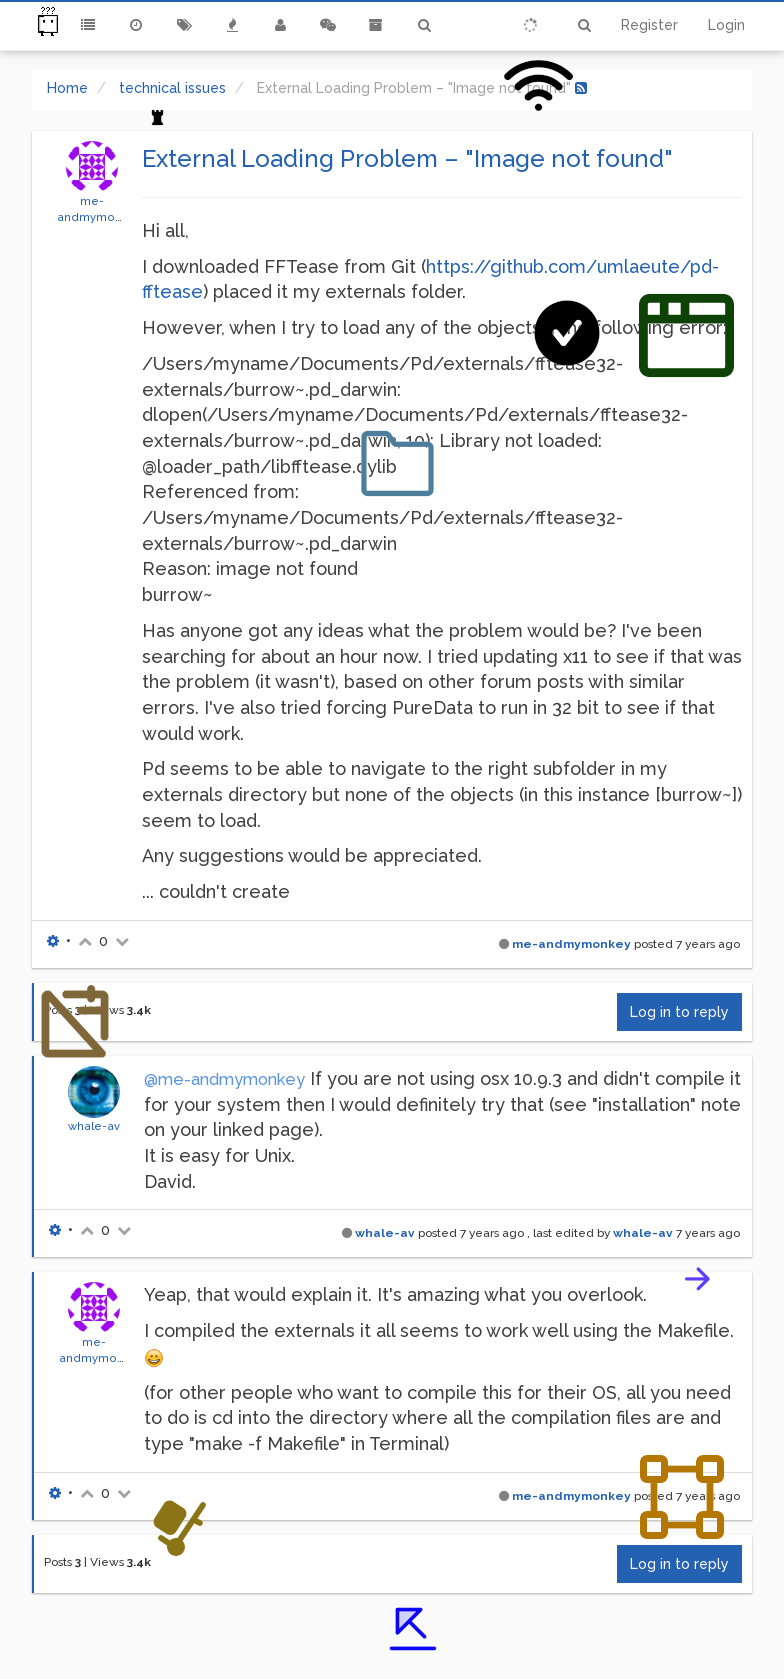 The height and width of the screenshot is (1679, 784). What do you see at coordinates (397, 463) in the screenshot?
I see `open folder or directory` at bounding box center [397, 463].